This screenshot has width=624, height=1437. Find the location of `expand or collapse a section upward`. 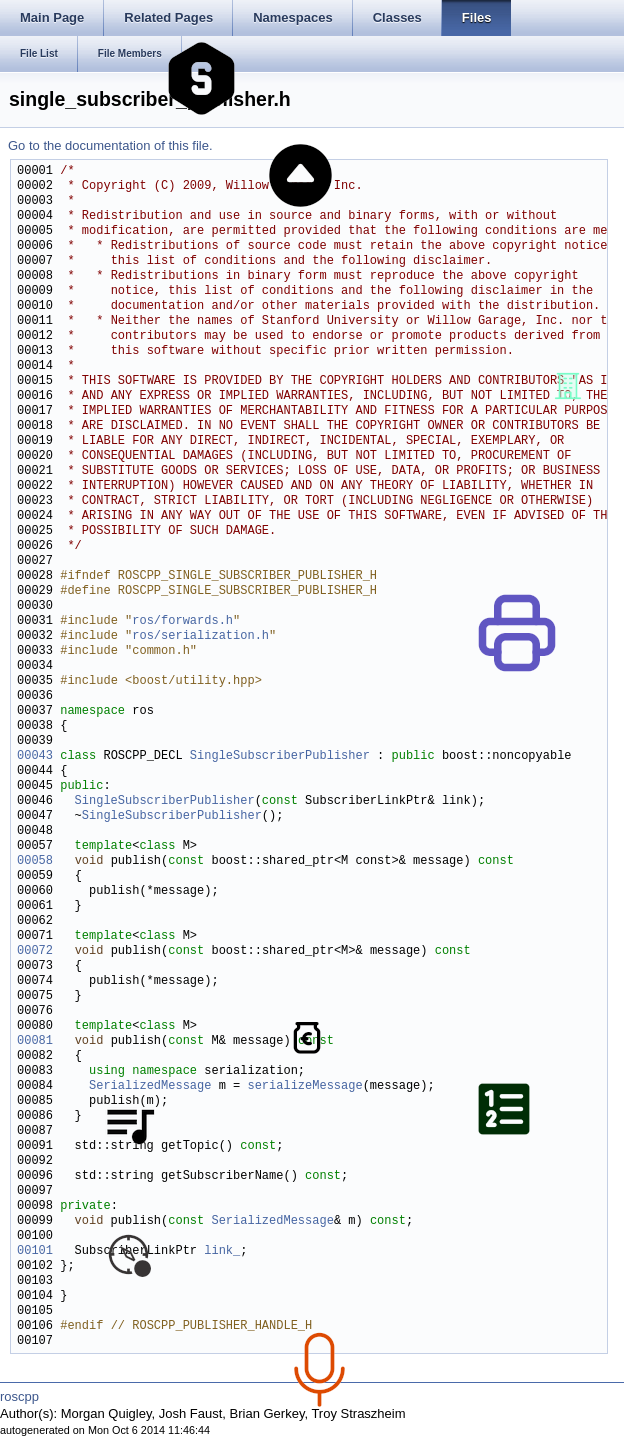

expand or collapse a section upward is located at coordinates (300, 175).